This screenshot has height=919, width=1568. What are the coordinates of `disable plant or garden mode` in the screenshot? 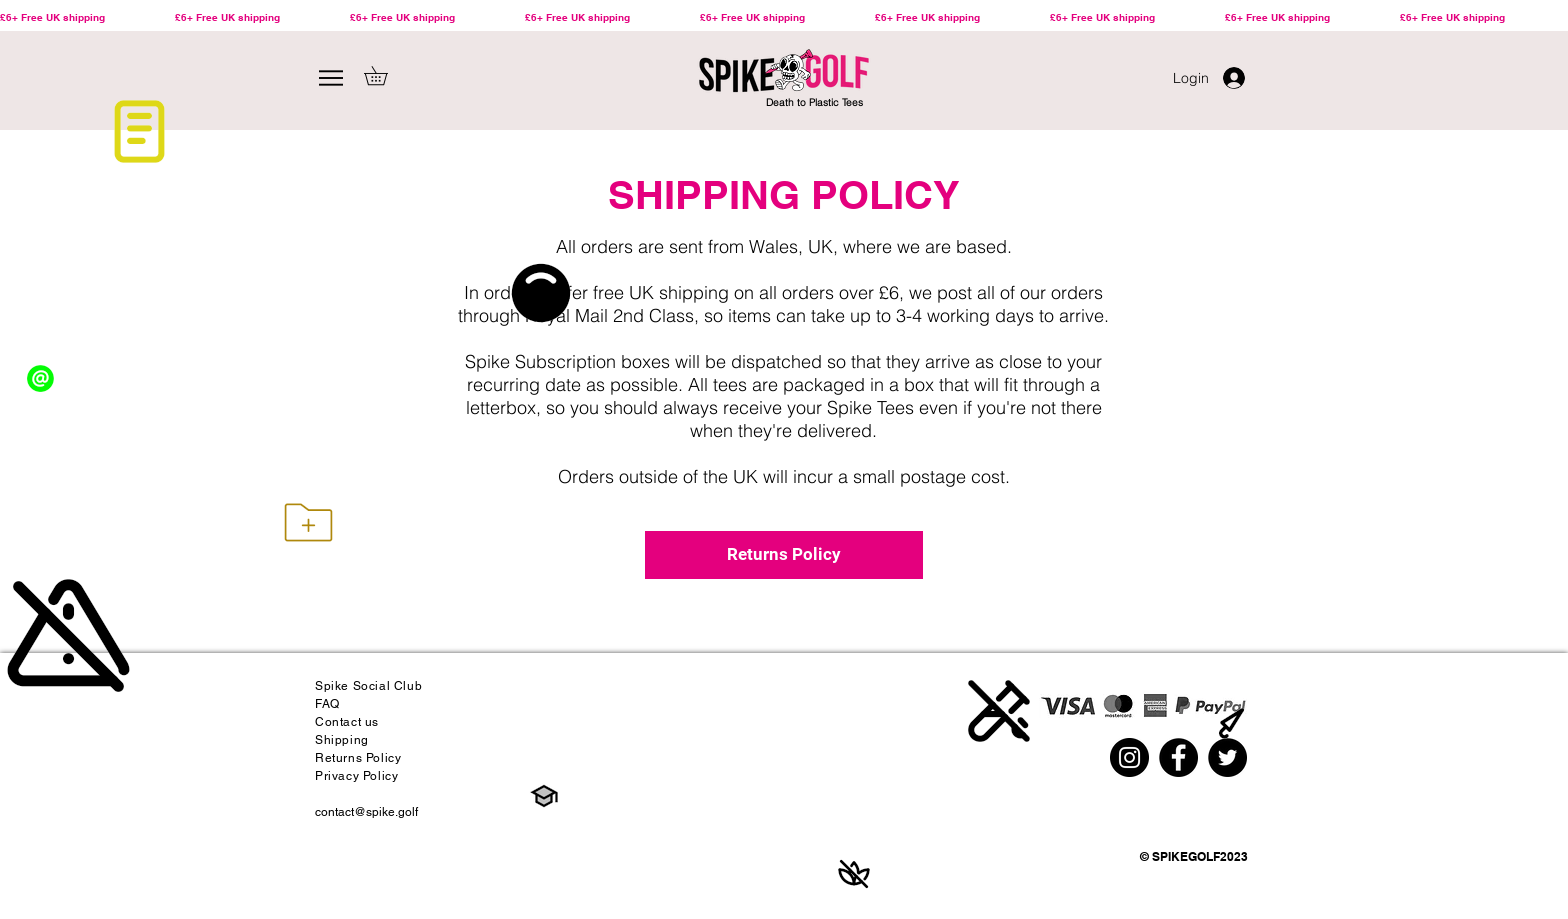 It's located at (854, 874).